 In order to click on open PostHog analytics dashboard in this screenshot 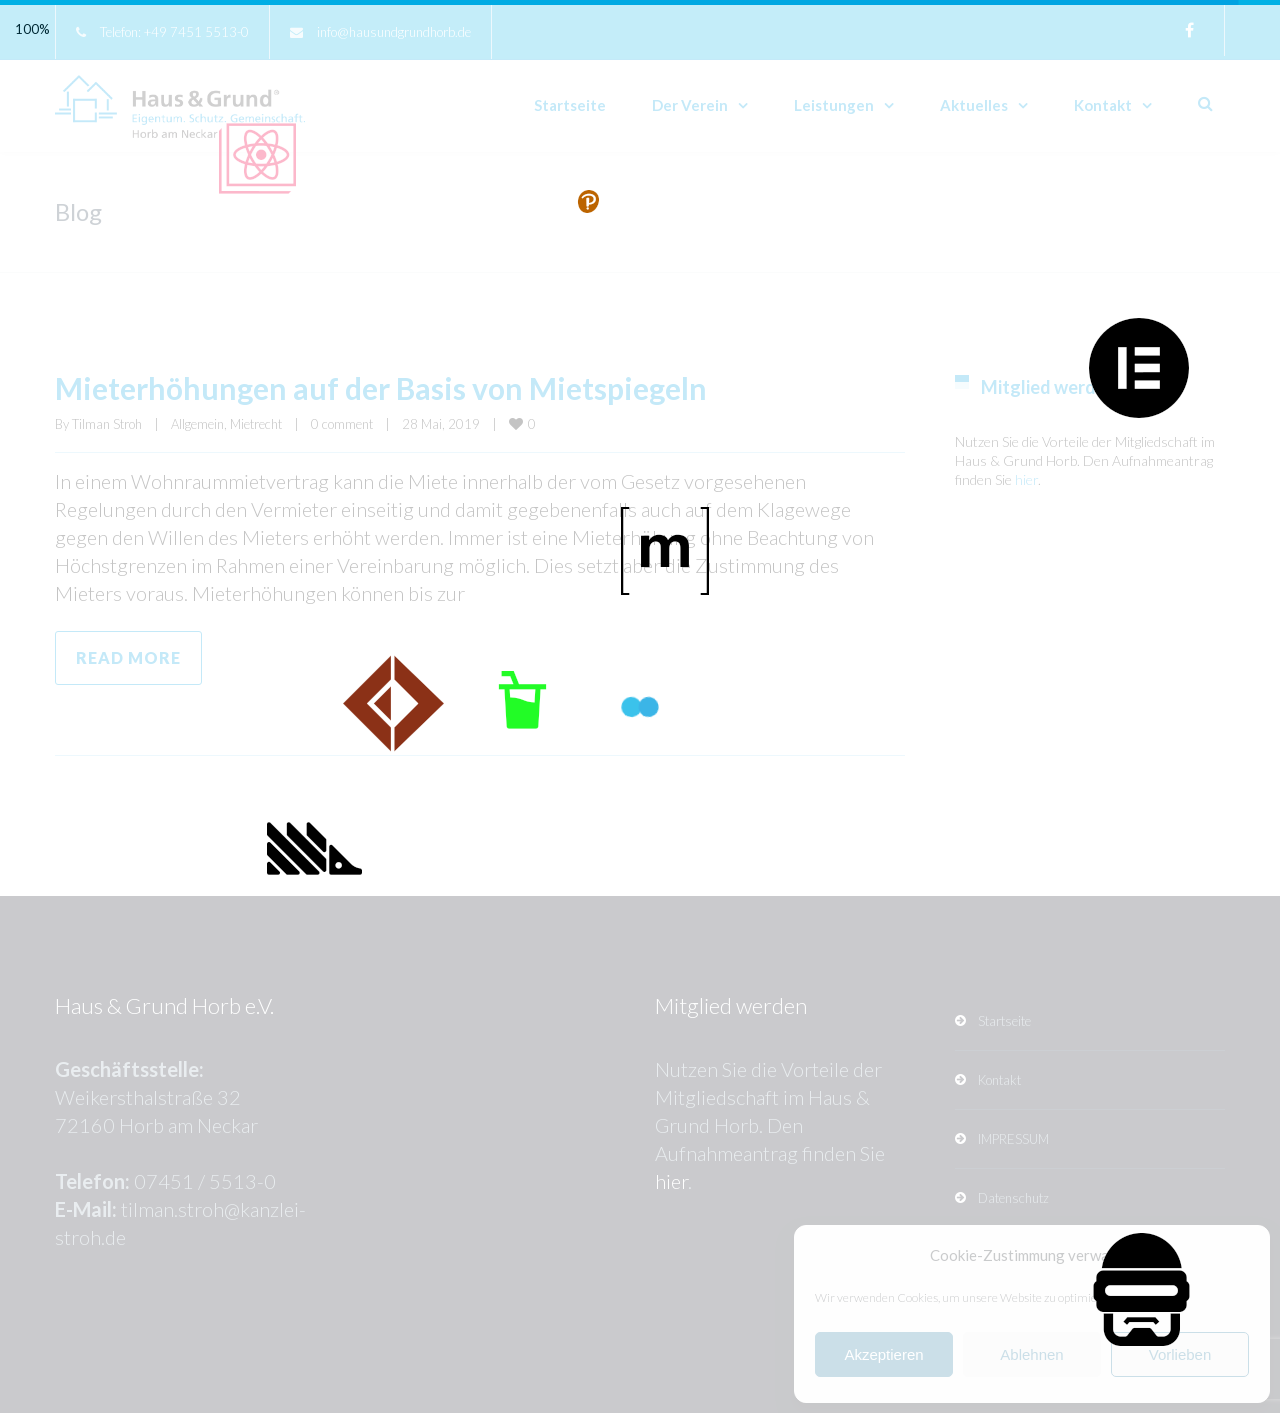, I will do `click(314, 848)`.